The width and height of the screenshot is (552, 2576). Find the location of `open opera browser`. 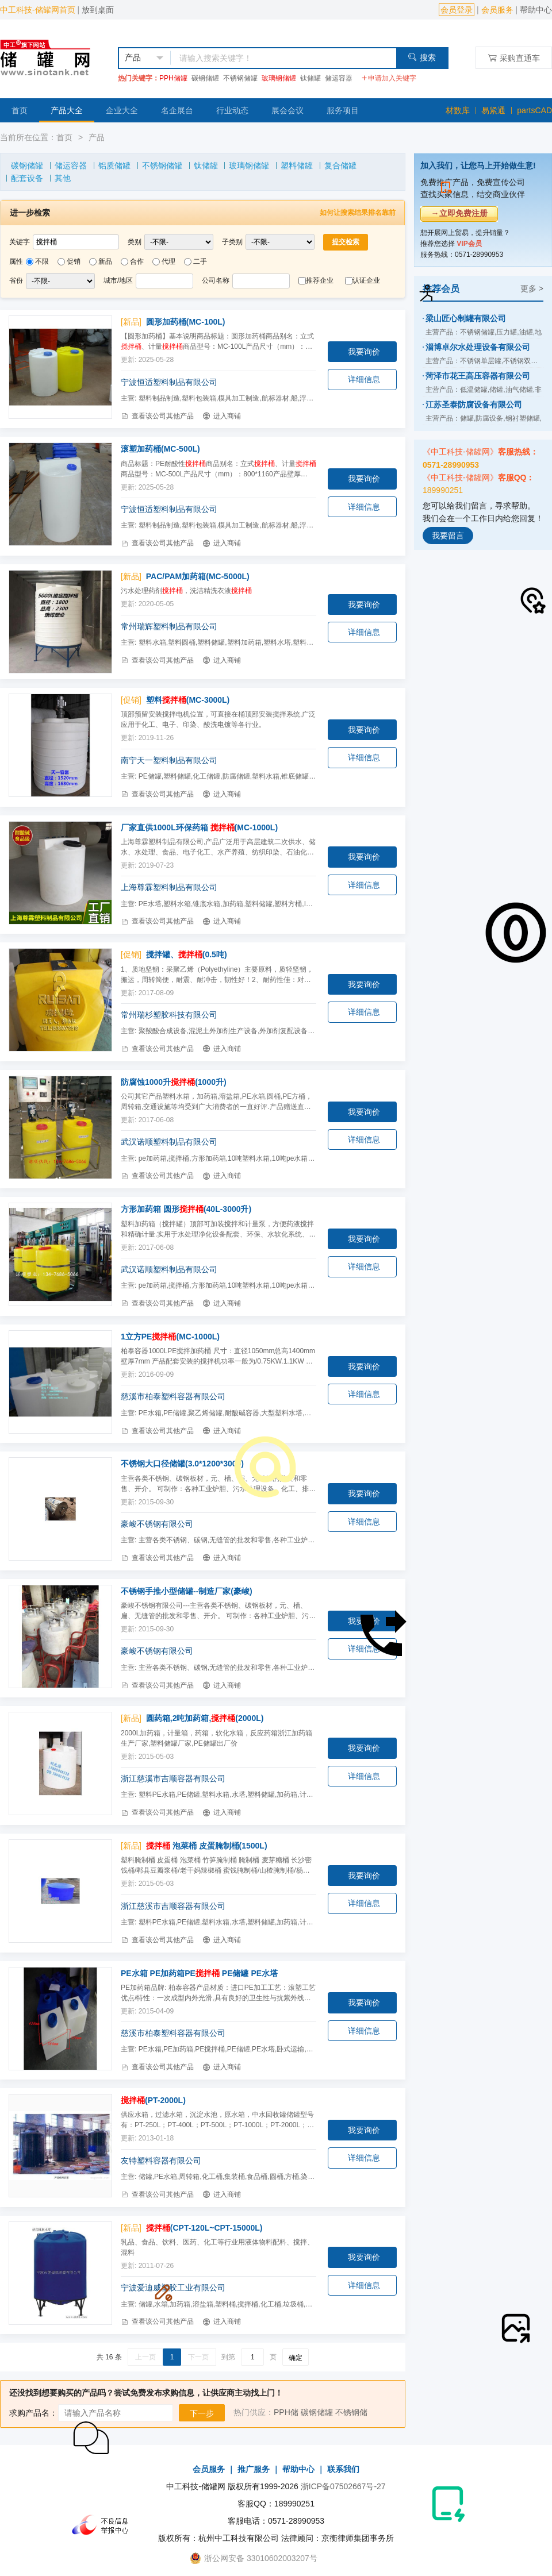

open opera browser is located at coordinates (516, 933).